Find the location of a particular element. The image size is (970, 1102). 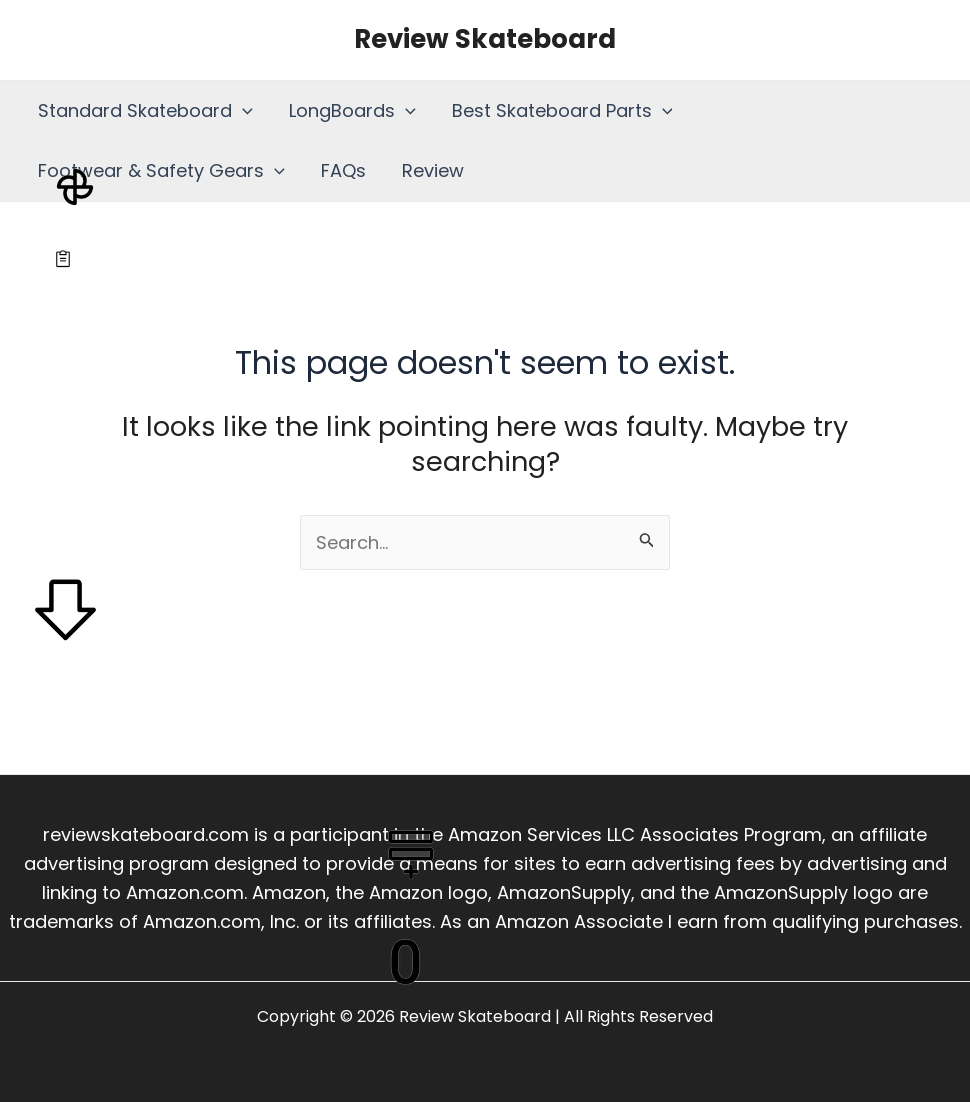

set exposure compensation to zero is located at coordinates (405, 963).